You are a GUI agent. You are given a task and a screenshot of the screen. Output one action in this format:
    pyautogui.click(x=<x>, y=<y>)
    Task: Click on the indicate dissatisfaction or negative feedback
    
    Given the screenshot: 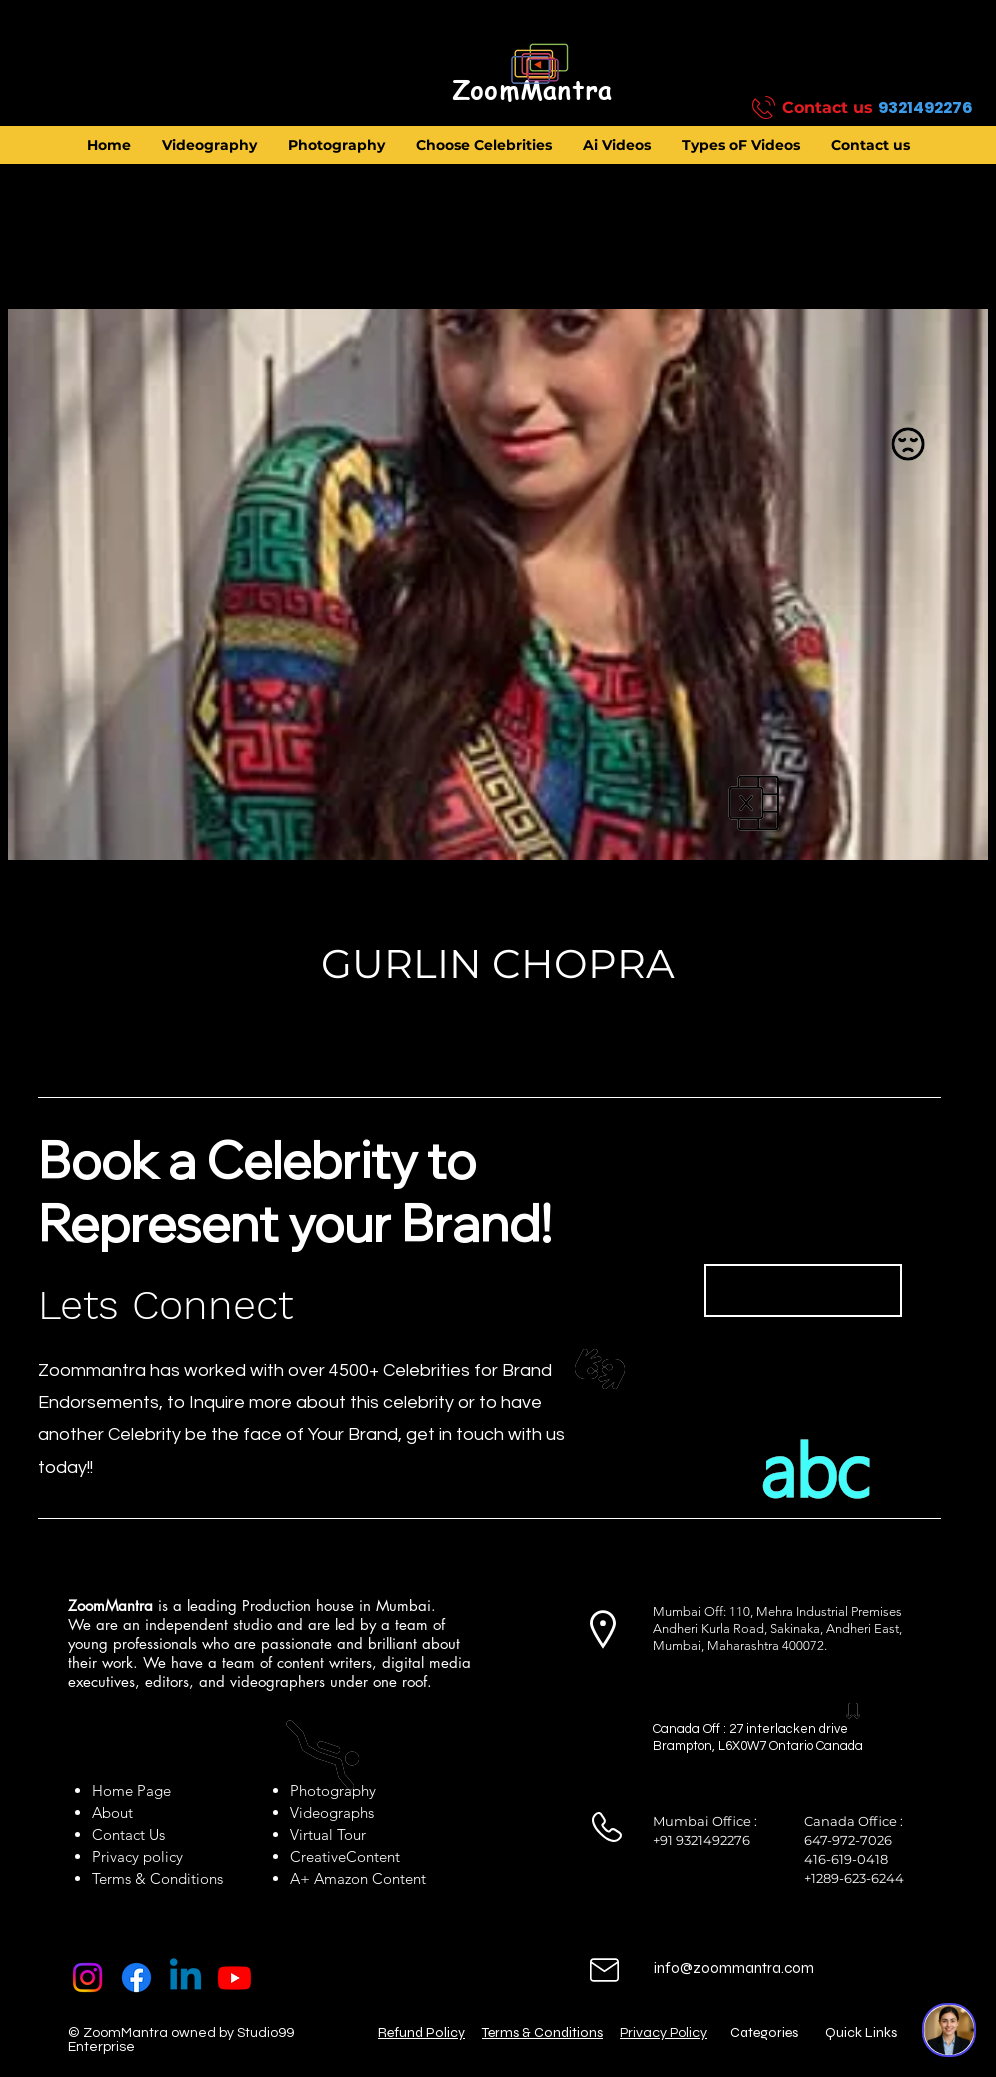 What is the action you would take?
    pyautogui.click(x=908, y=444)
    